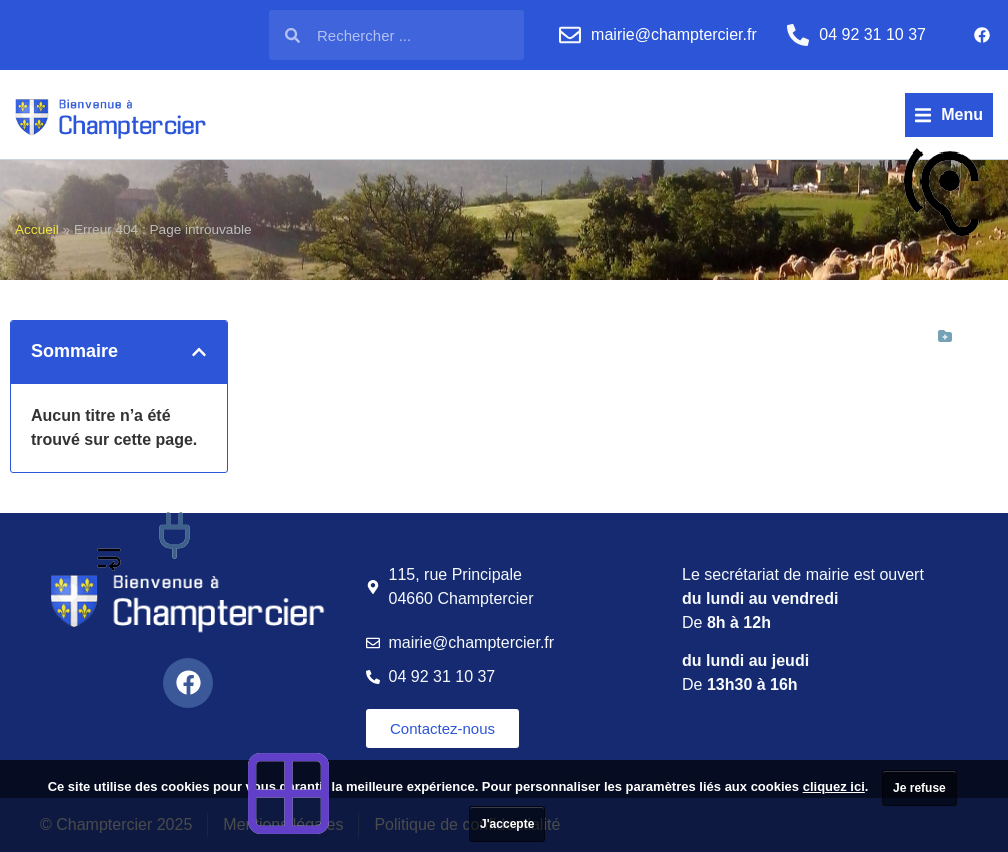 Image resolution: width=1008 pixels, height=852 pixels. Describe the element at coordinates (288, 793) in the screenshot. I see `switch to grid view` at that location.